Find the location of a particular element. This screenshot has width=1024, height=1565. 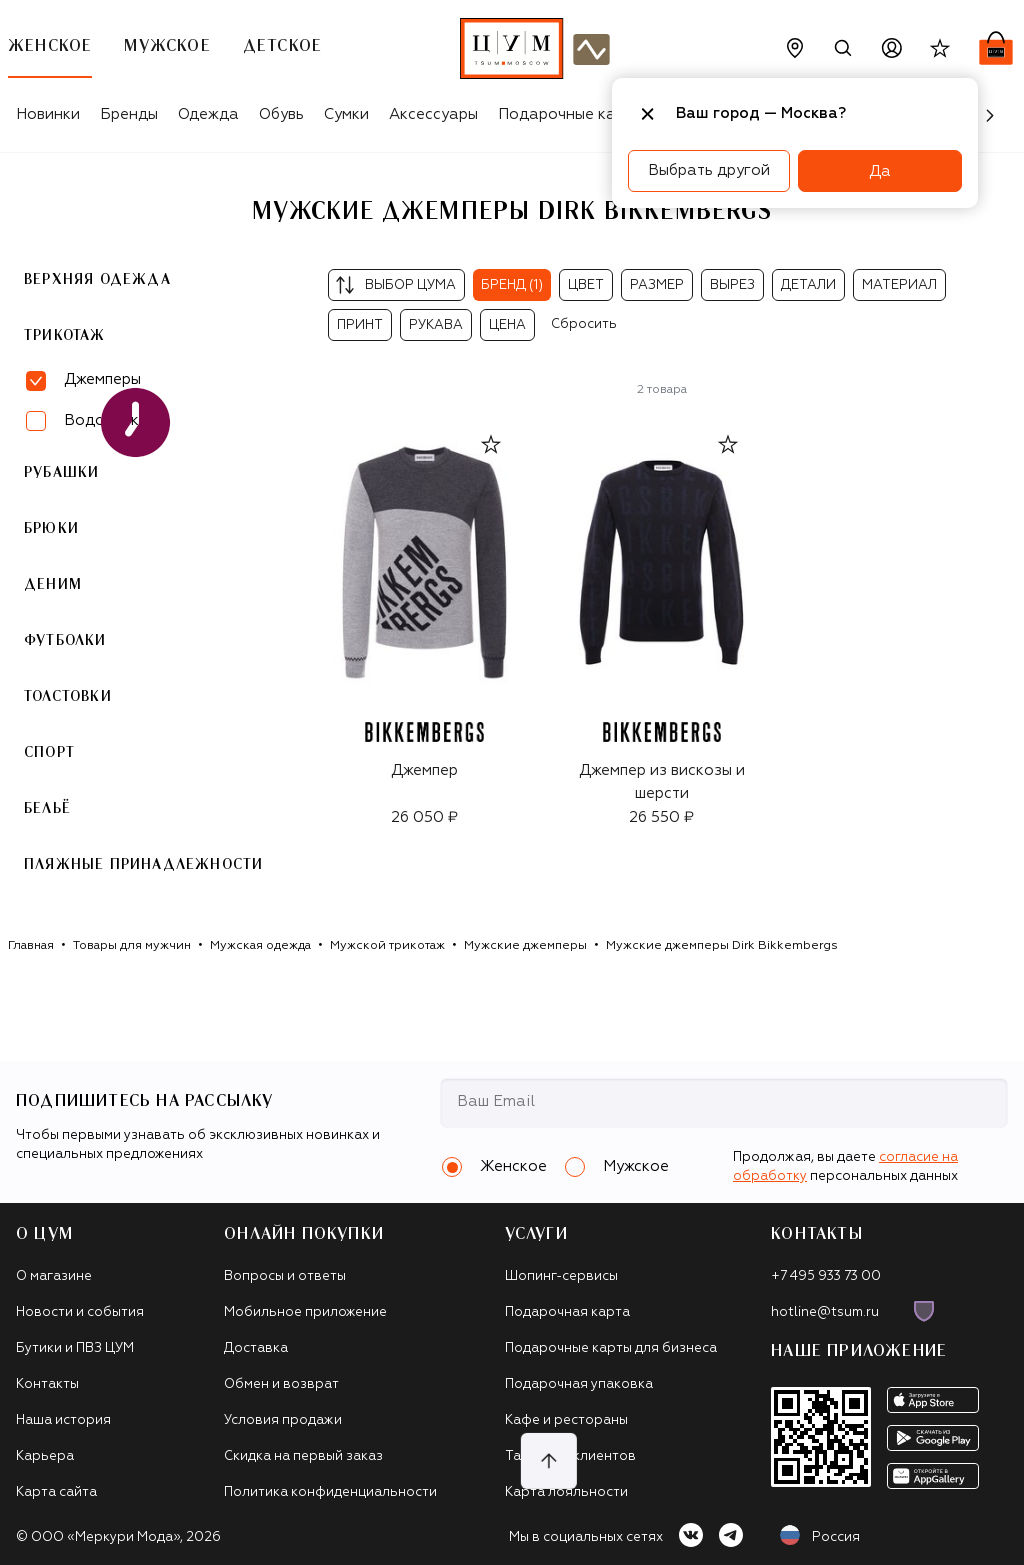

indicates the current time is 7 o'clock is located at coordinates (135, 422).